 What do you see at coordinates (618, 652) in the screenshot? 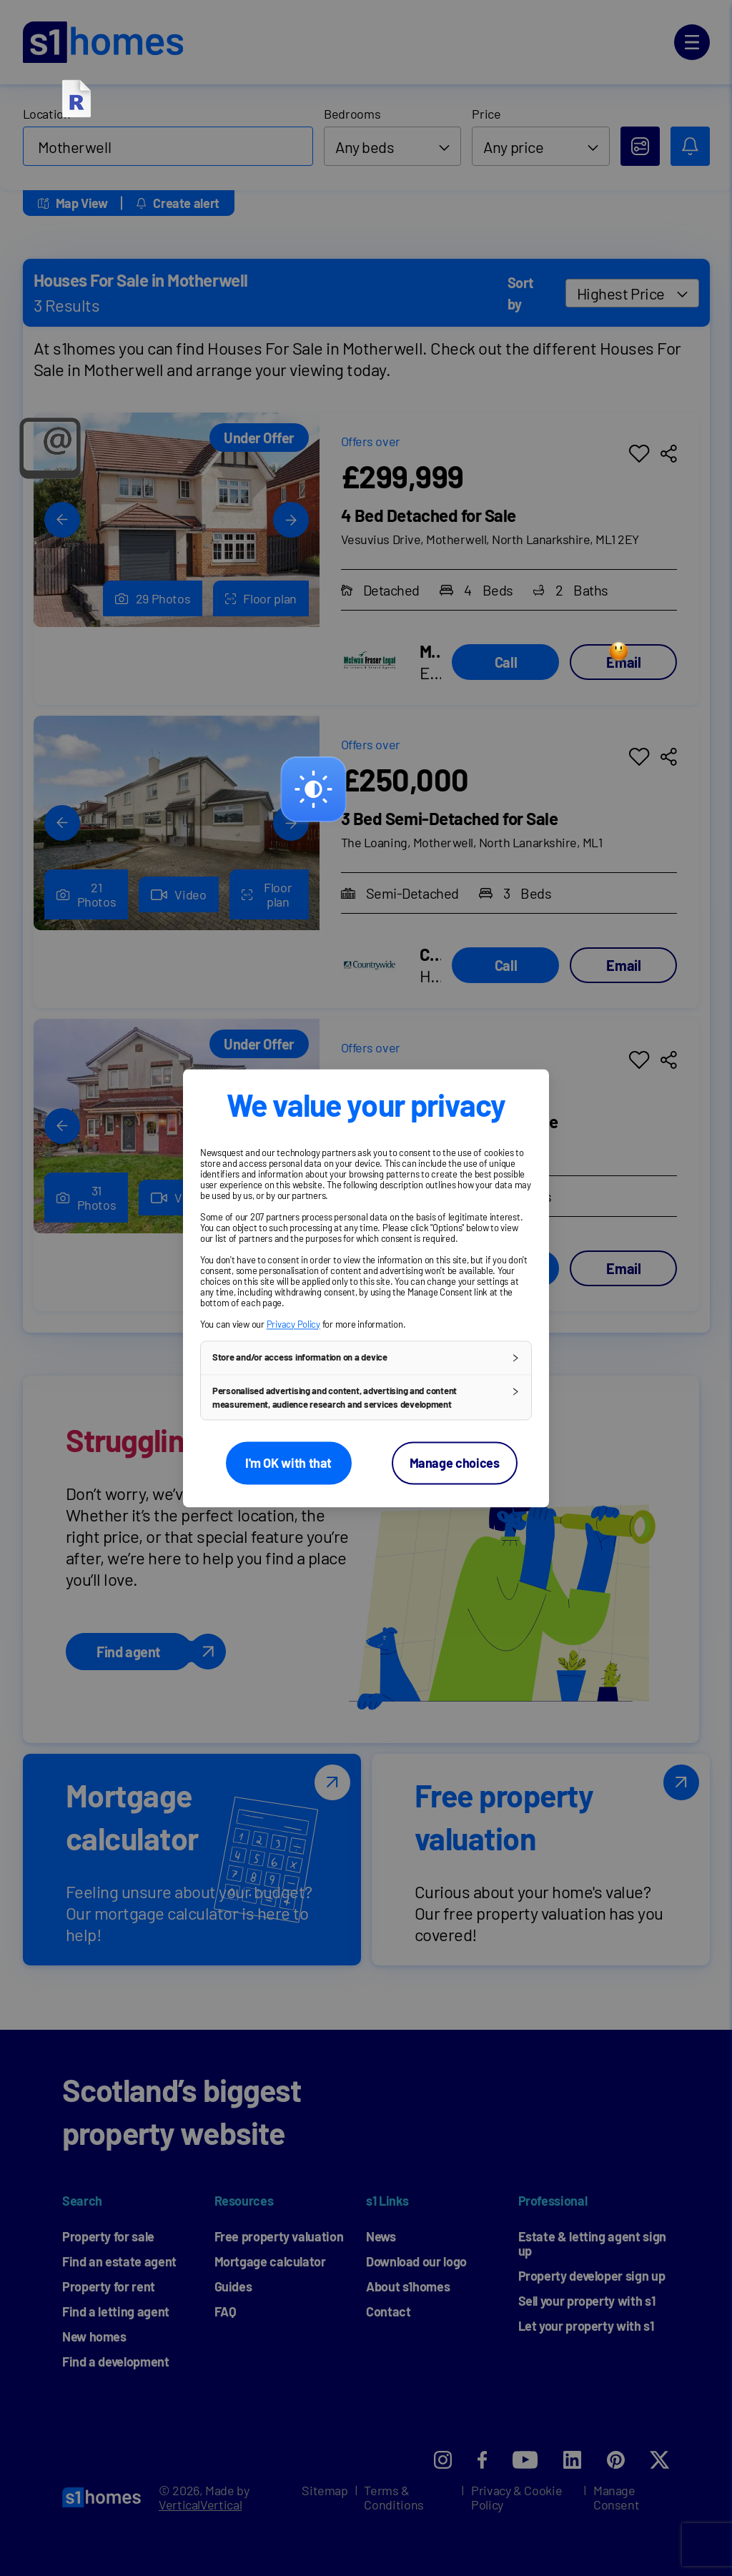
I see `indicates uncertainty or hesitation about an action` at bounding box center [618, 652].